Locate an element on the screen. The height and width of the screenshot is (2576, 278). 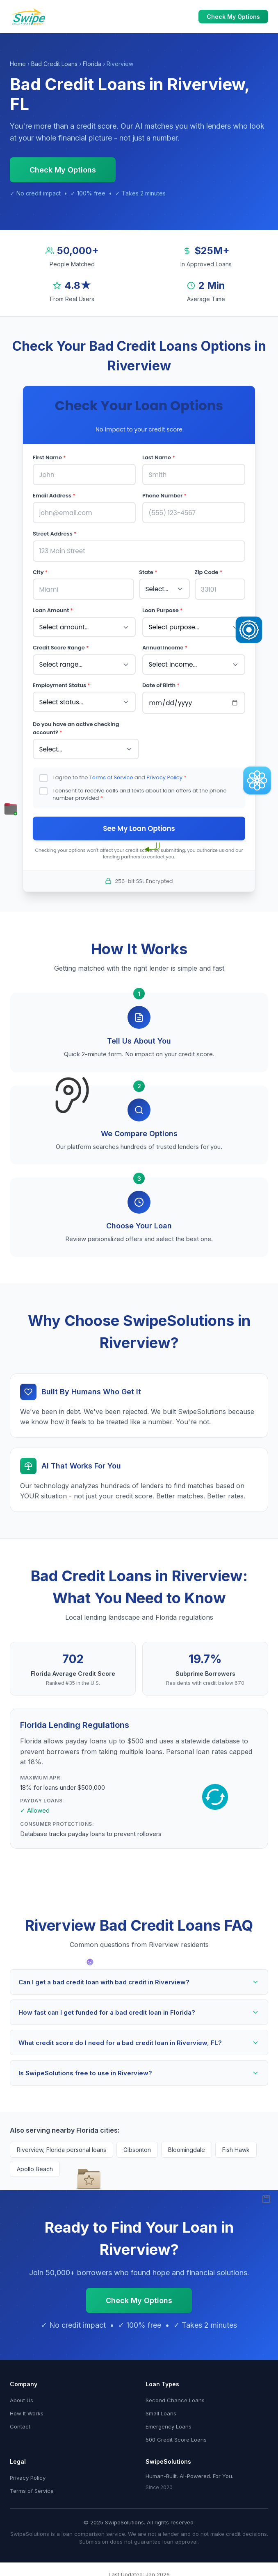
access your bookmarked files and folders is located at coordinates (89, 2180).